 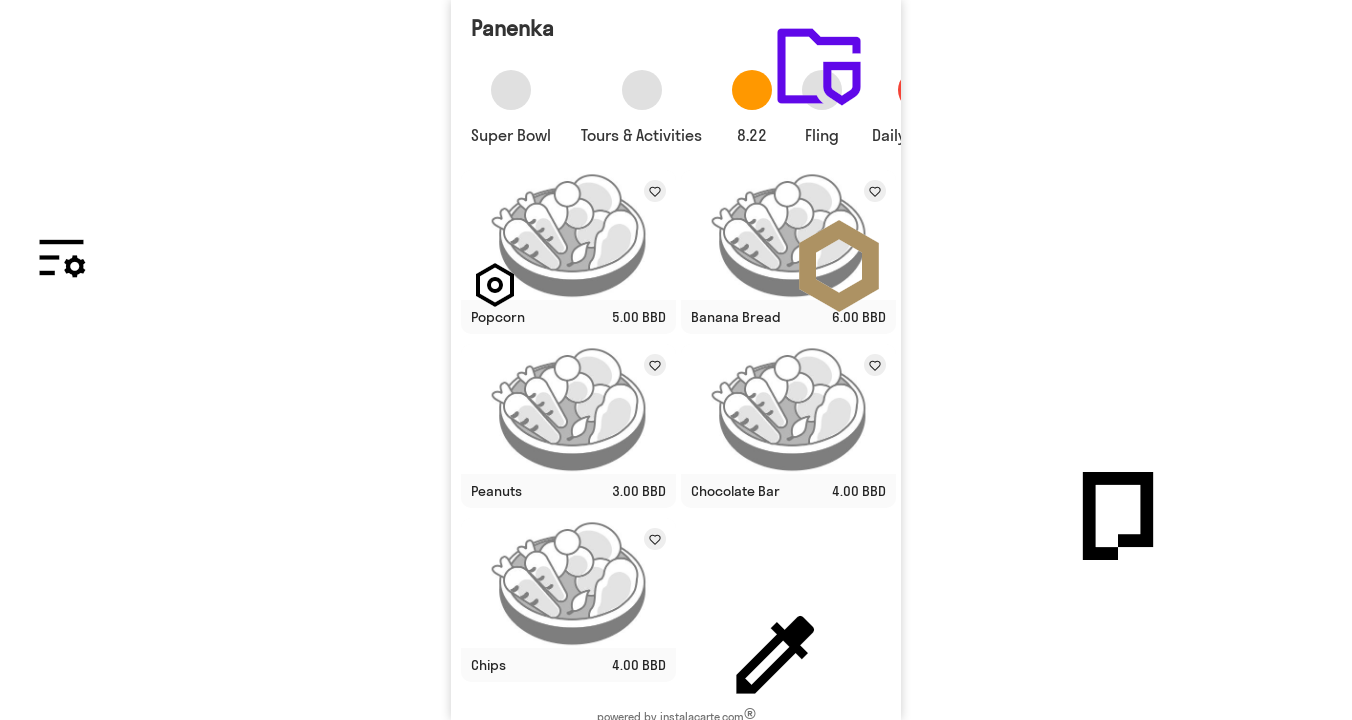 I want to click on access settings or preferences, so click(x=495, y=285).